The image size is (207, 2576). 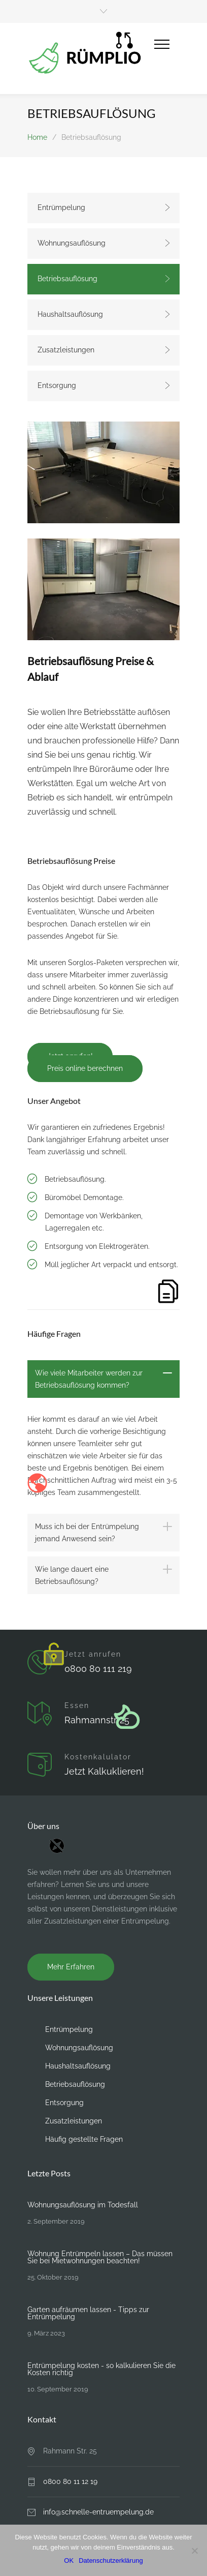 What do you see at coordinates (54, 1655) in the screenshot?
I see `unlock or access secured content` at bounding box center [54, 1655].